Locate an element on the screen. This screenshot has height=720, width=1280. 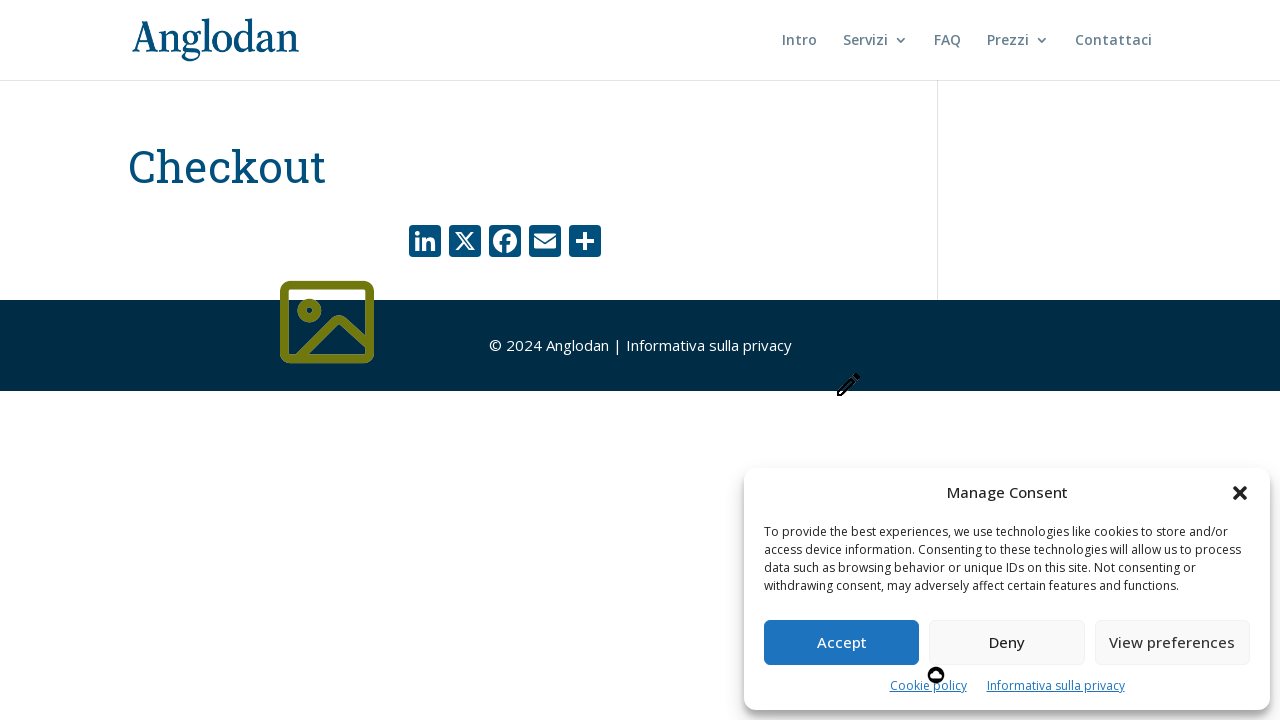
create or compose new content is located at coordinates (848, 384).